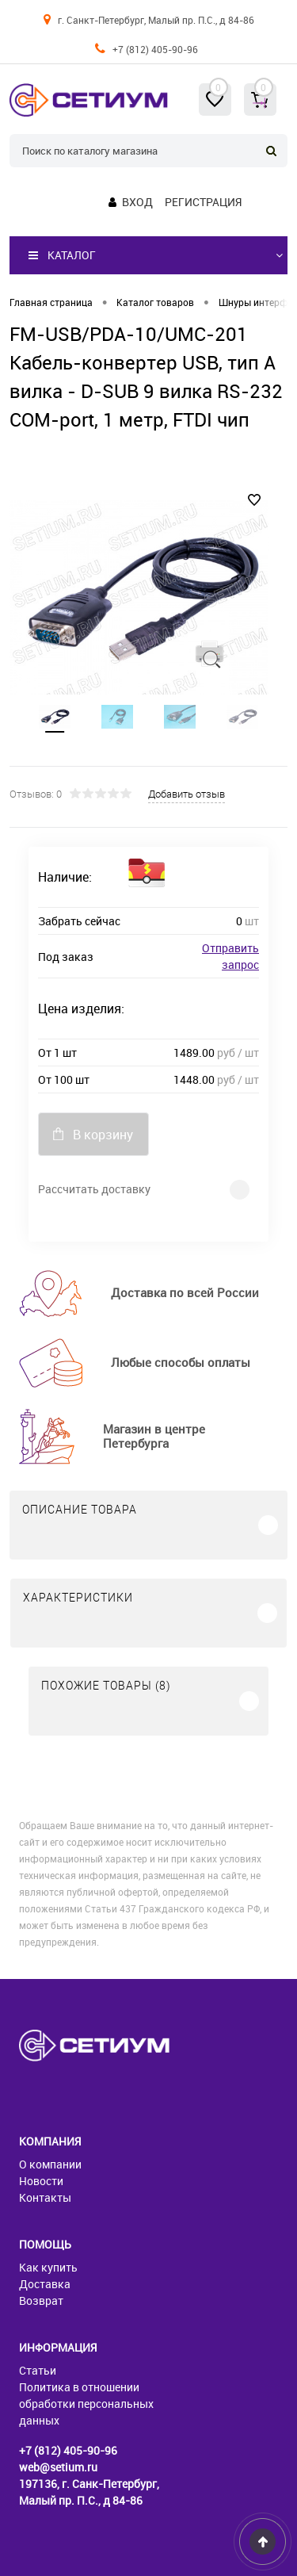 This screenshot has width=297, height=2576. Describe the element at coordinates (209, 653) in the screenshot. I see `preview document before printing` at that location.